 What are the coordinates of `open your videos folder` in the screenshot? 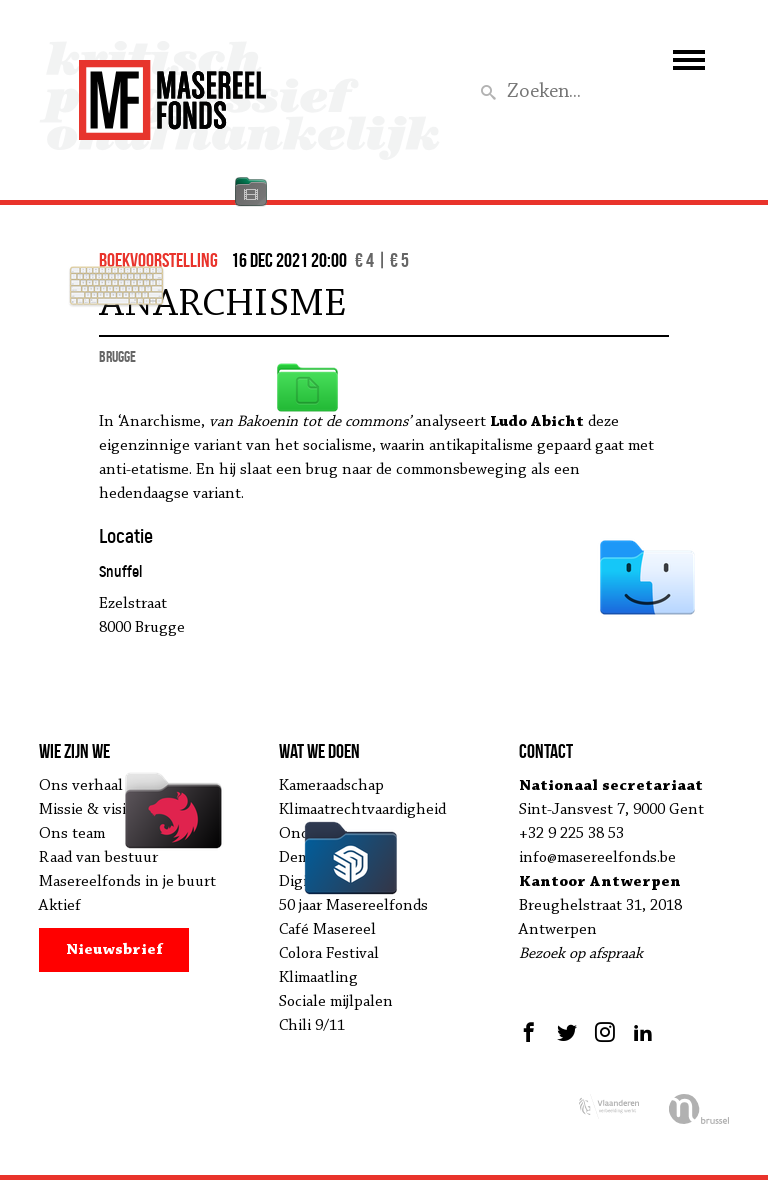 It's located at (251, 191).